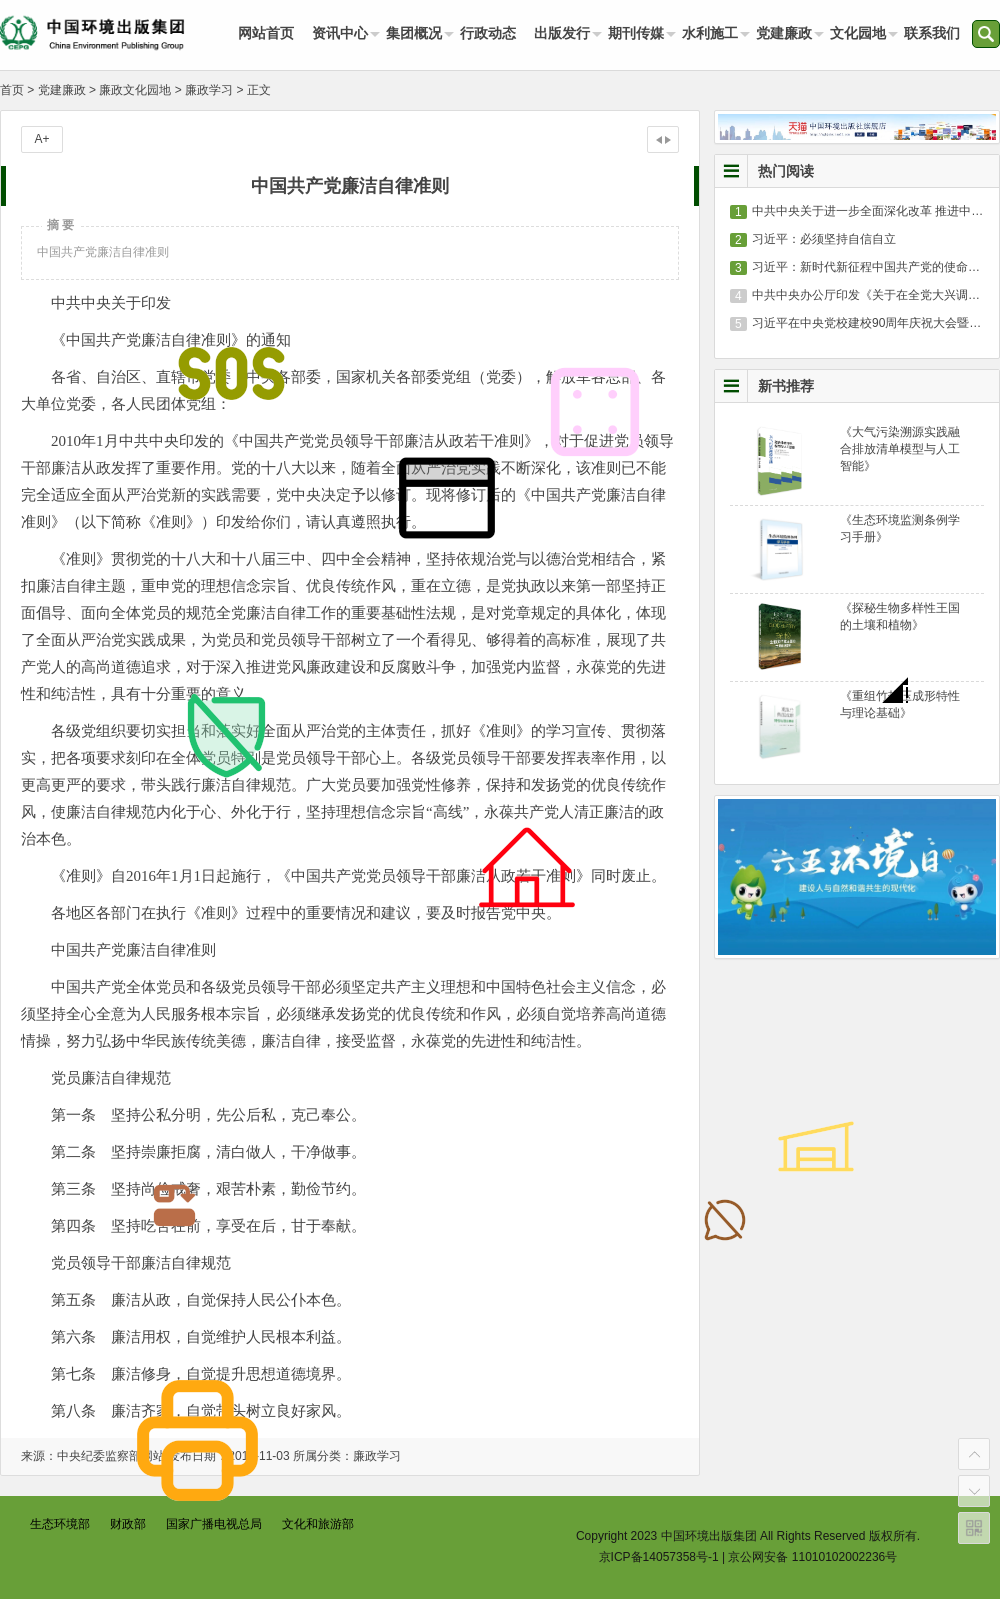  What do you see at coordinates (816, 1149) in the screenshot?
I see `access warehouse or storage inventory` at bounding box center [816, 1149].